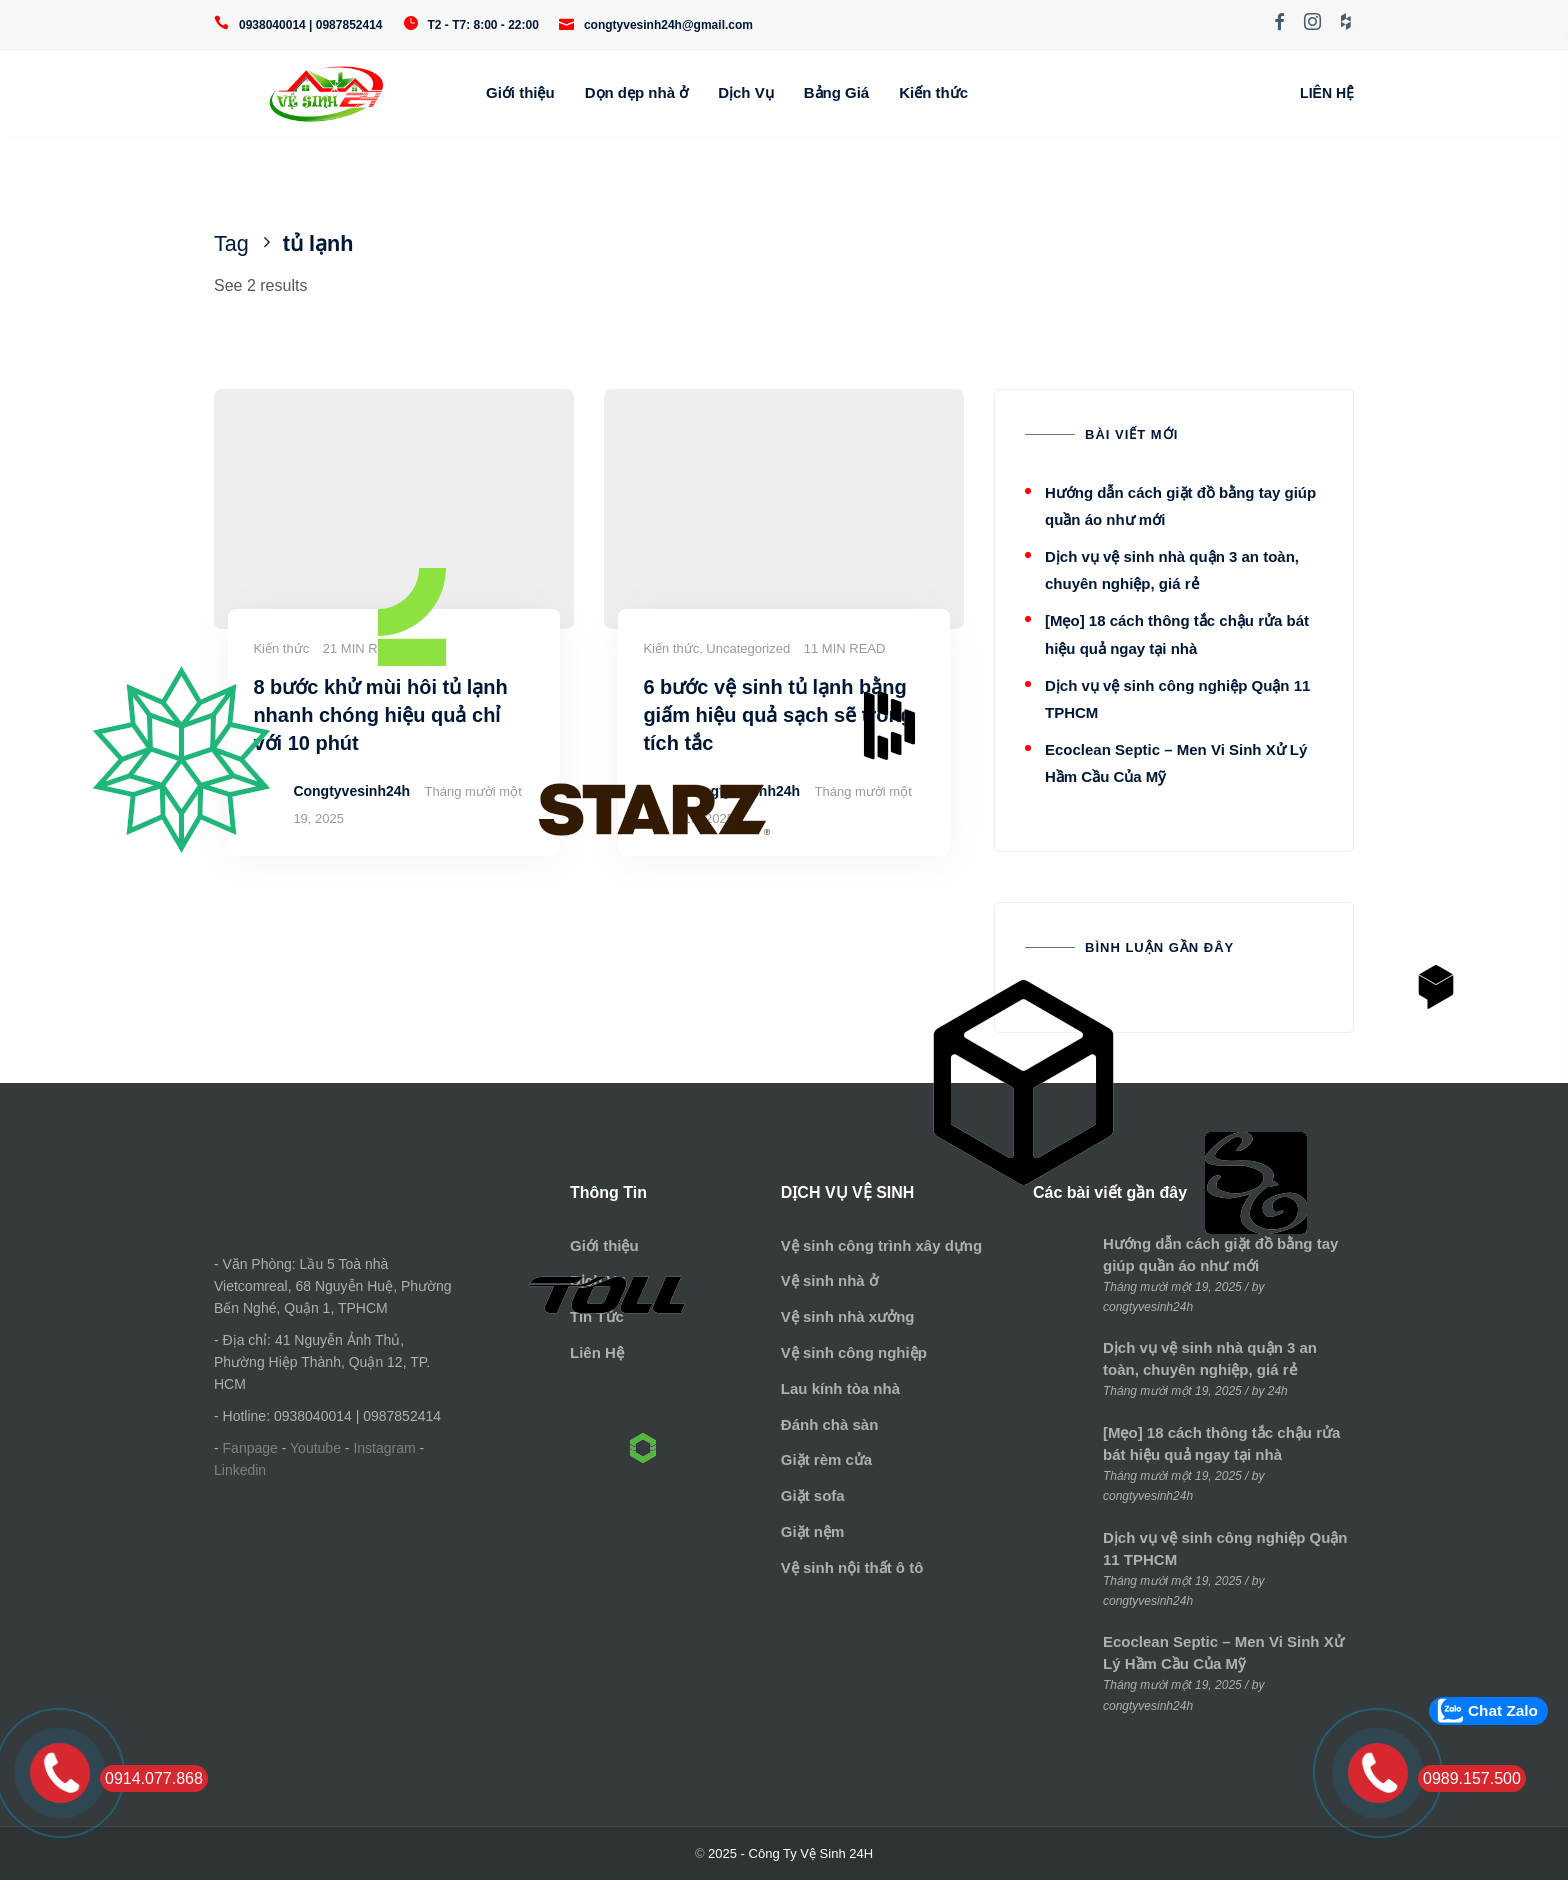 Image resolution: width=1568 pixels, height=1880 pixels. What do you see at coordinates (181, 759) in the screenshot?
I see `open wolfram alpha` at bounding box center [181, 759].